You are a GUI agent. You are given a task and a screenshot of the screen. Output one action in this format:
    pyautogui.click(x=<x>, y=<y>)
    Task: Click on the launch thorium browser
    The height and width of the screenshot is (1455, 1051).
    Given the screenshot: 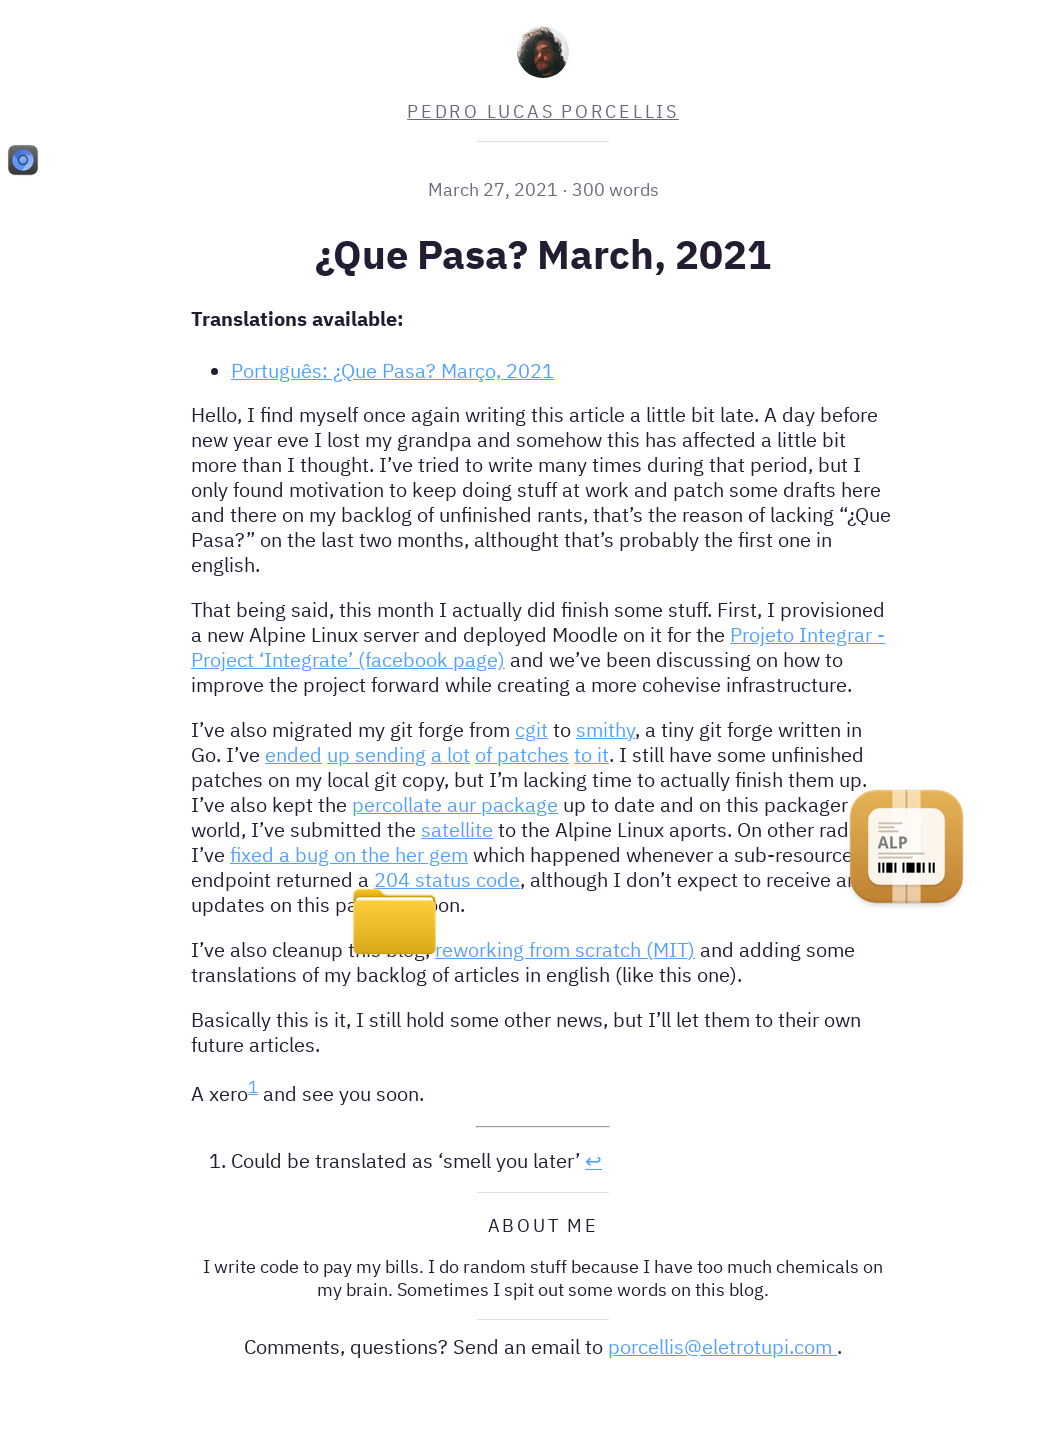 What is the action you would take?
    pyautogui.click(x=23, y=160)
    